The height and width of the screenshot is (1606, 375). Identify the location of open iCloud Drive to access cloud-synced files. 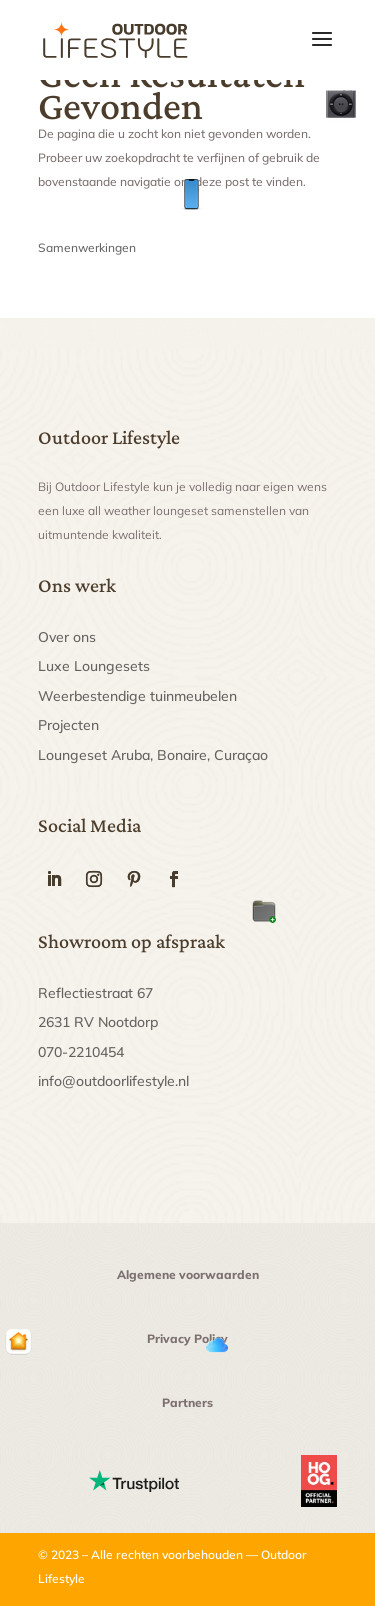
(217, 1345).